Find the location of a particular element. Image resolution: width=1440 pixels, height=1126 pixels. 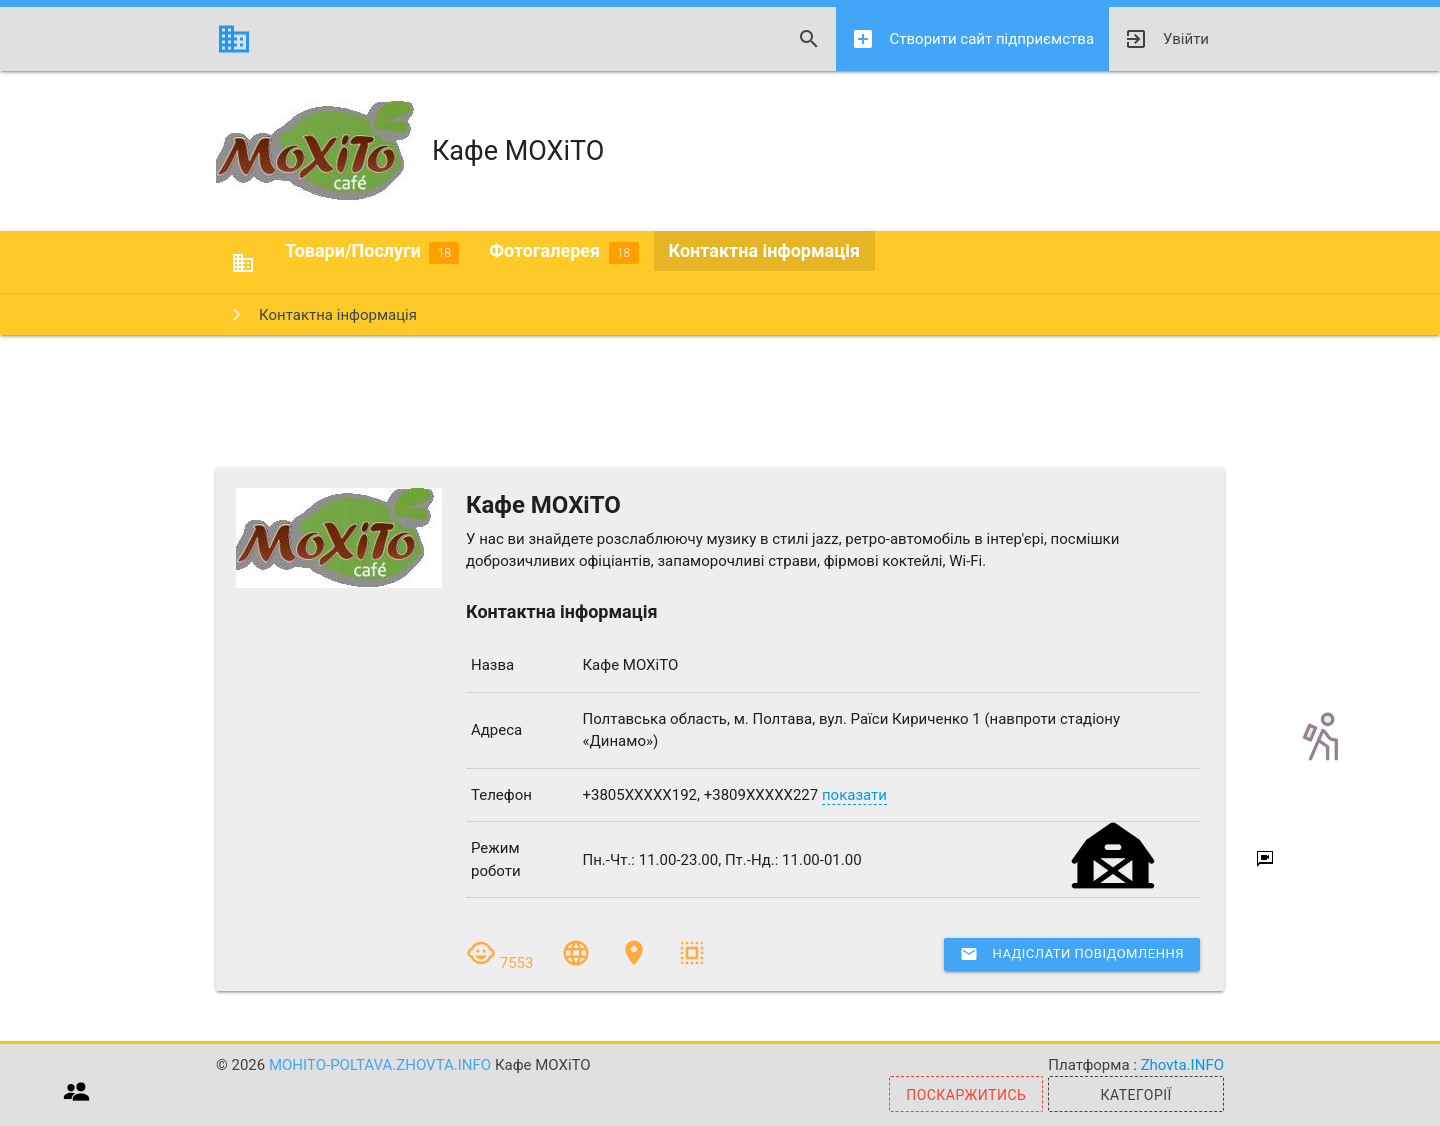

access farm or agricultural settings is located at coordinates (1113, 861).